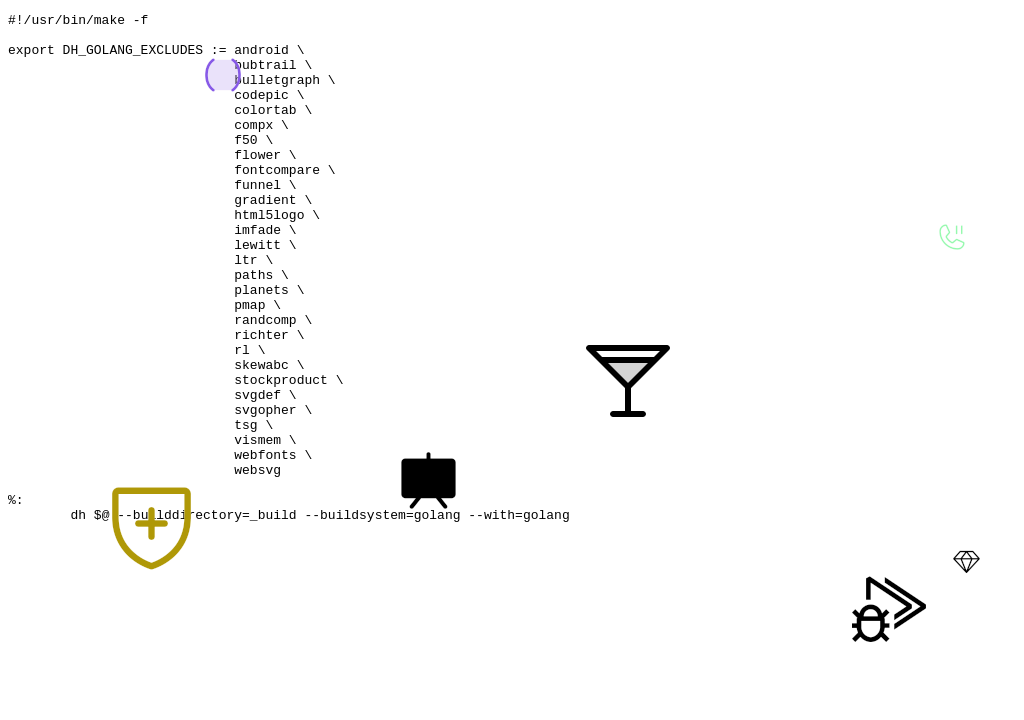 Image resolution: width=1024 pixels, height=720 pixels. Describe the element at coordinates (428, 481) in the screenshot. I see `start or view a presentation` at that location.